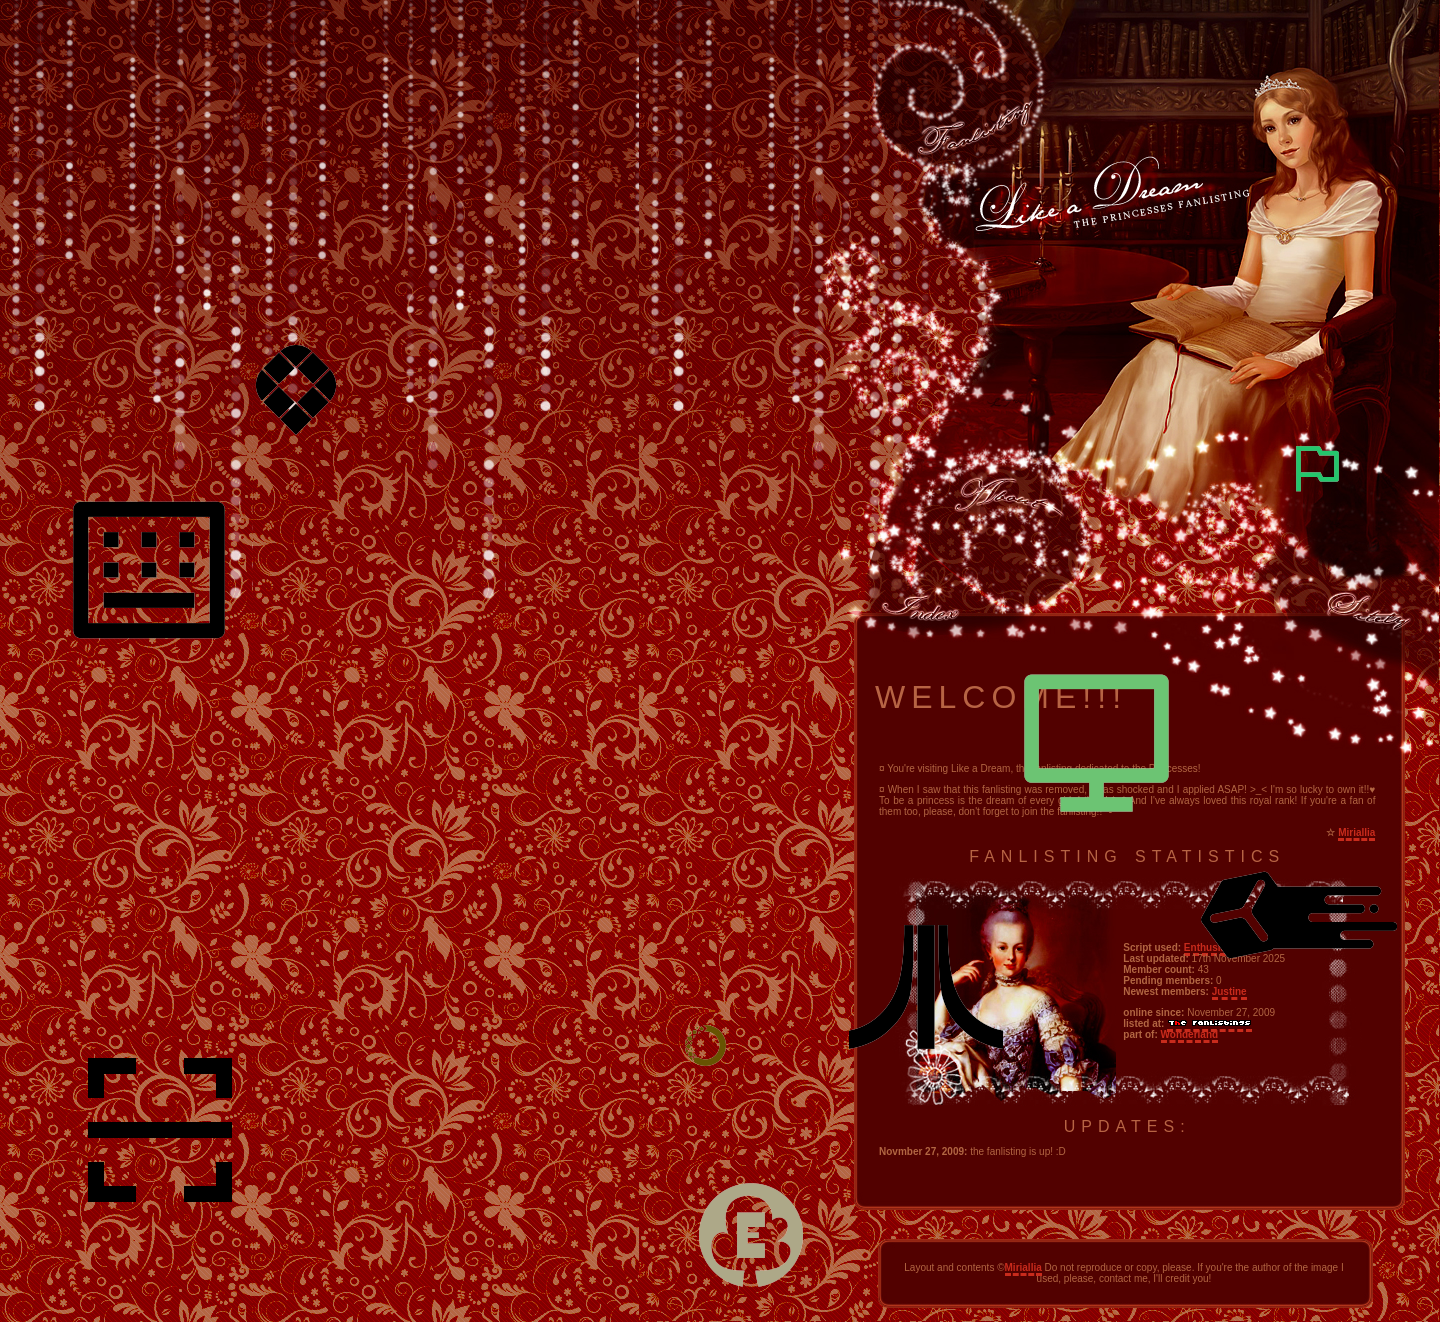 This screenshot has height=1322, width=1440. Describe the element at coordinates (1096, 739) in the screenshot. I see `access desktop or computer view` at that location.